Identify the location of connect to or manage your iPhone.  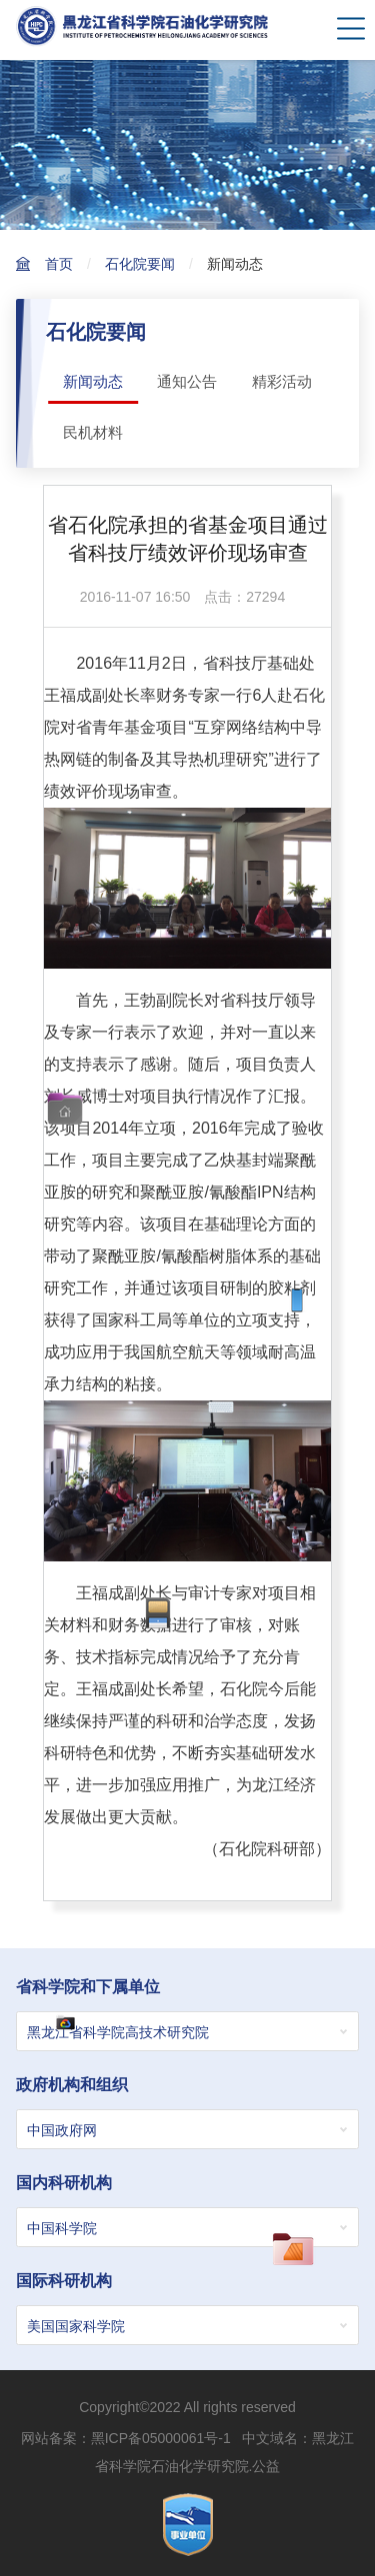
(297, 1300).